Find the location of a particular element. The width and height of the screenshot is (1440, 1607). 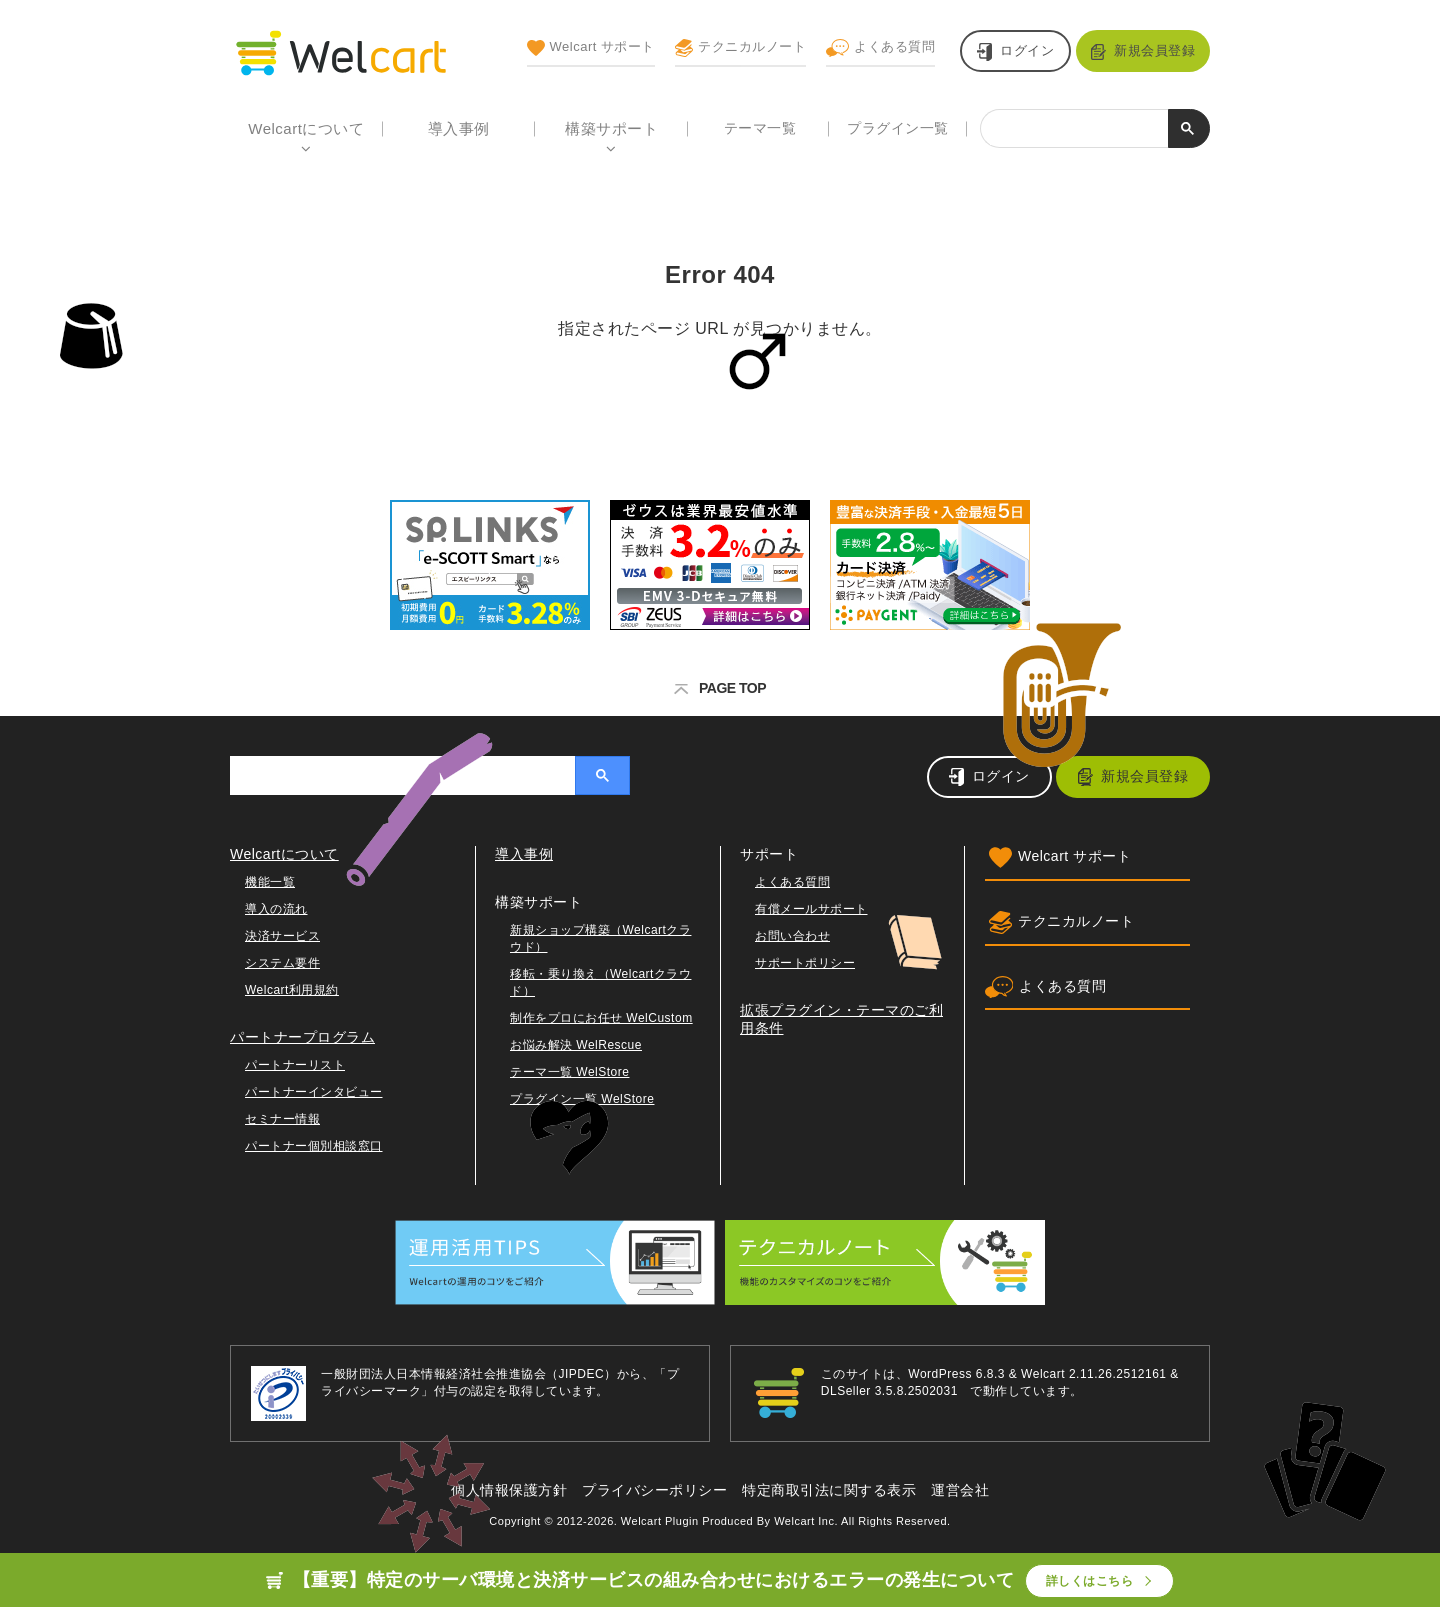

select tuba as your instrument is located at coordinates (1056, 694).